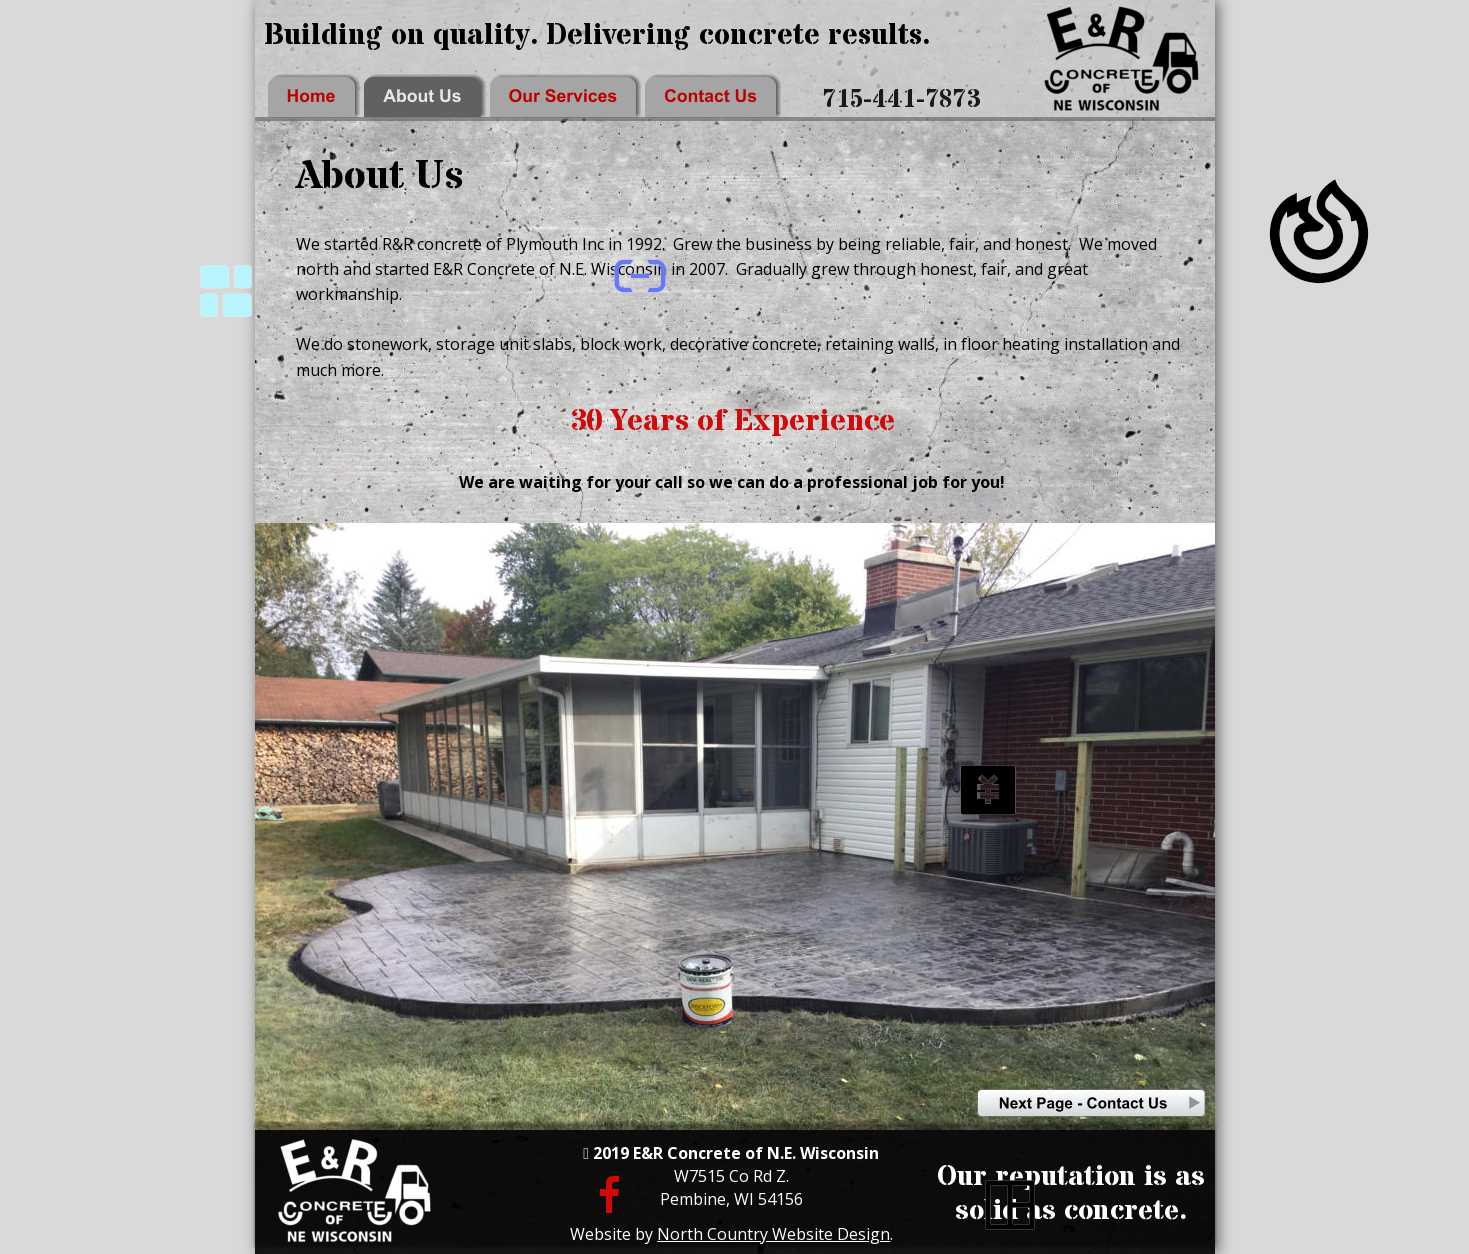  What do you see at coordinates (640, 276) in the screenshot?
I see `alibaba cloud services logo` at bounding box center [640, 276].